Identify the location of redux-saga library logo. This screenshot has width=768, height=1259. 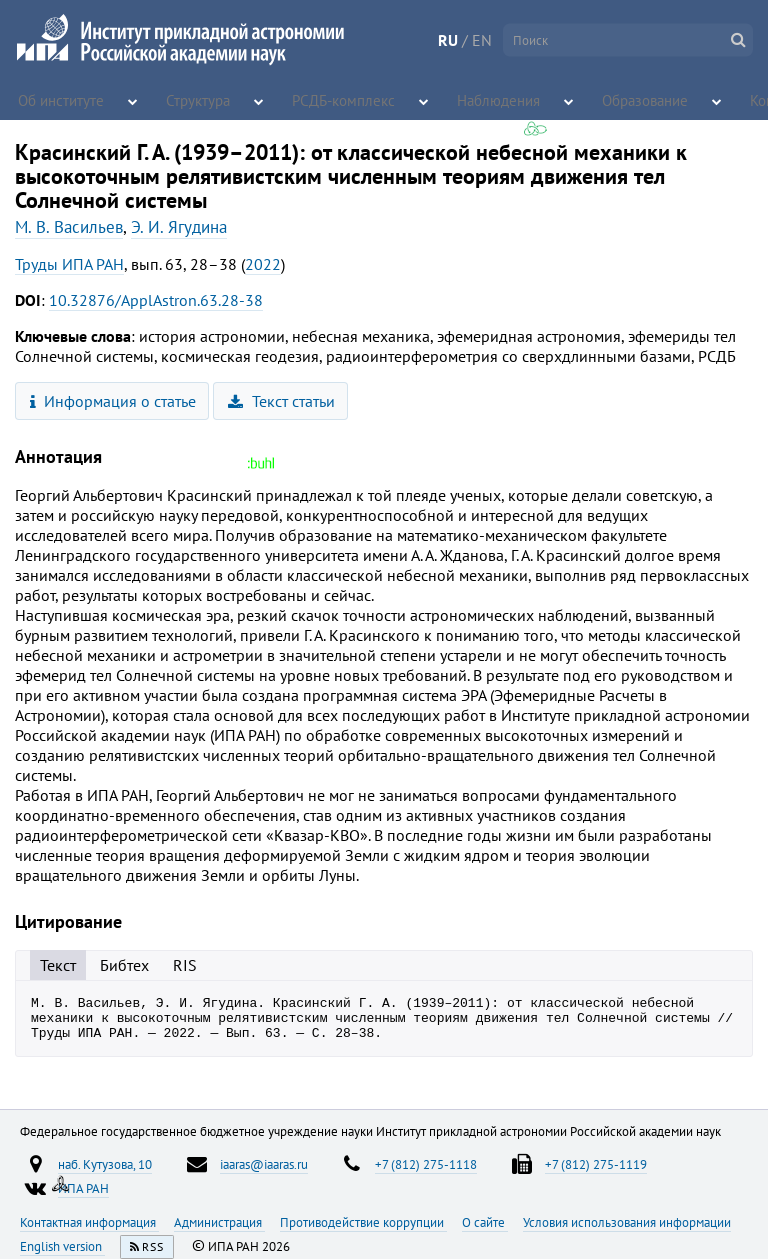
(535, 128).